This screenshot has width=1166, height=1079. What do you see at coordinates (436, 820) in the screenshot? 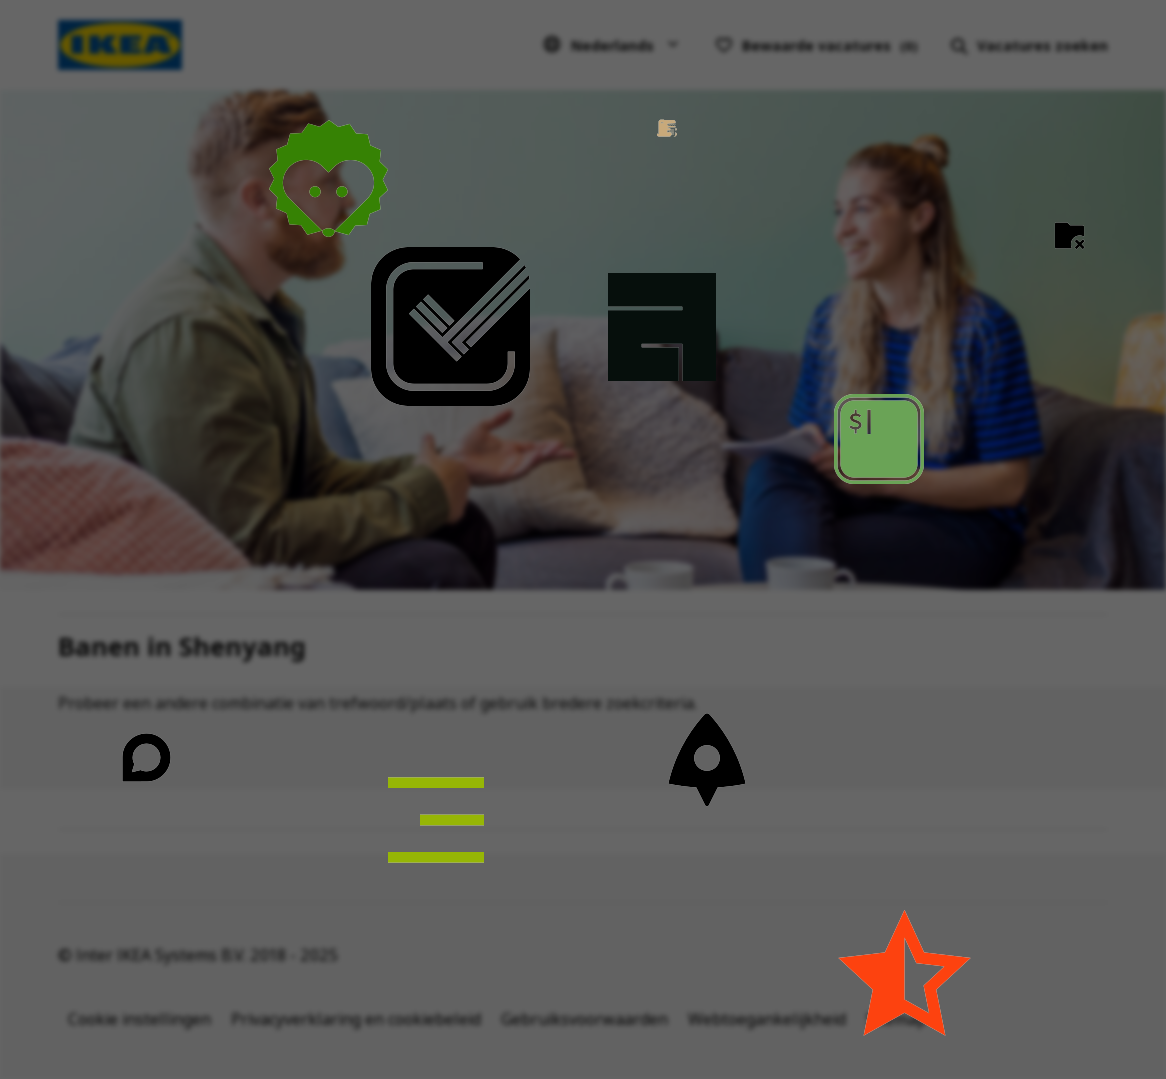
I see `open navigation menu` at bounding box center [436, 820].